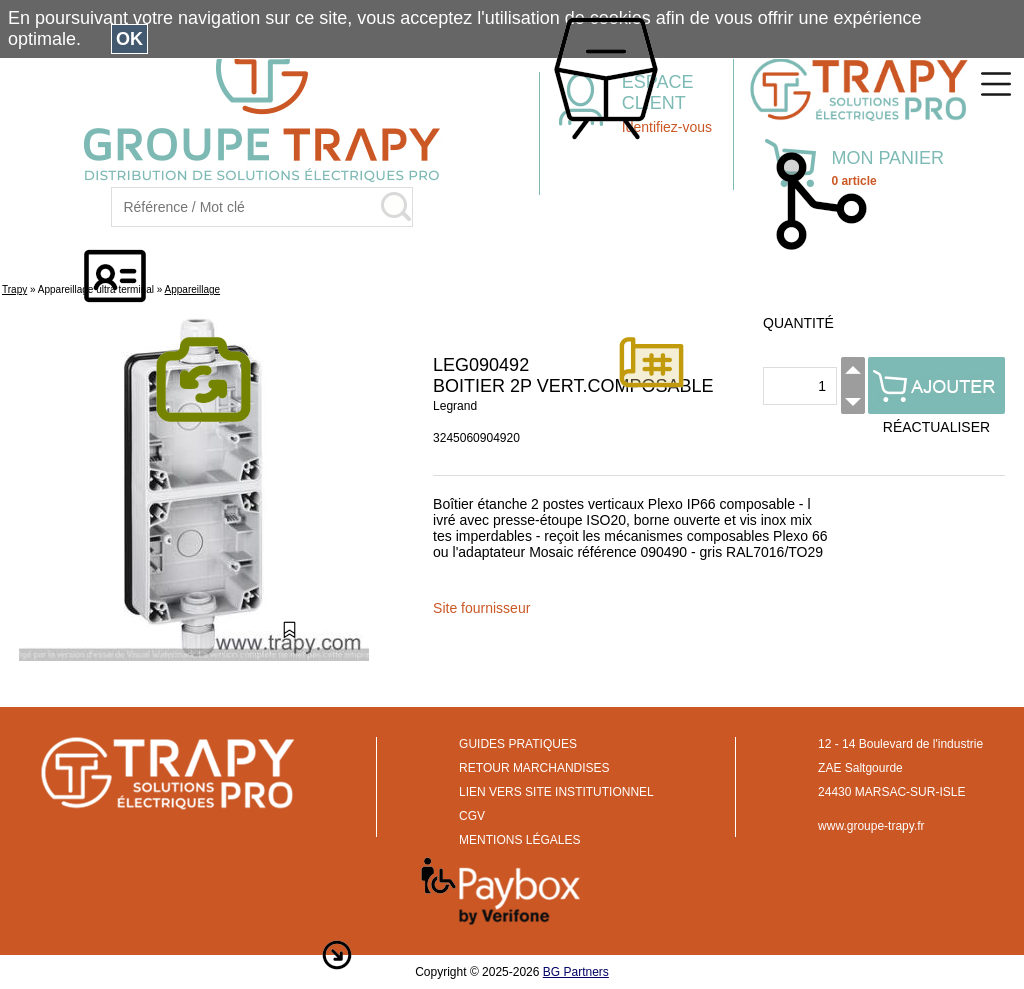 The height and width of the screenshot is (989, 1024). I want to click on switch between front and rear camera, so click(203, 379).